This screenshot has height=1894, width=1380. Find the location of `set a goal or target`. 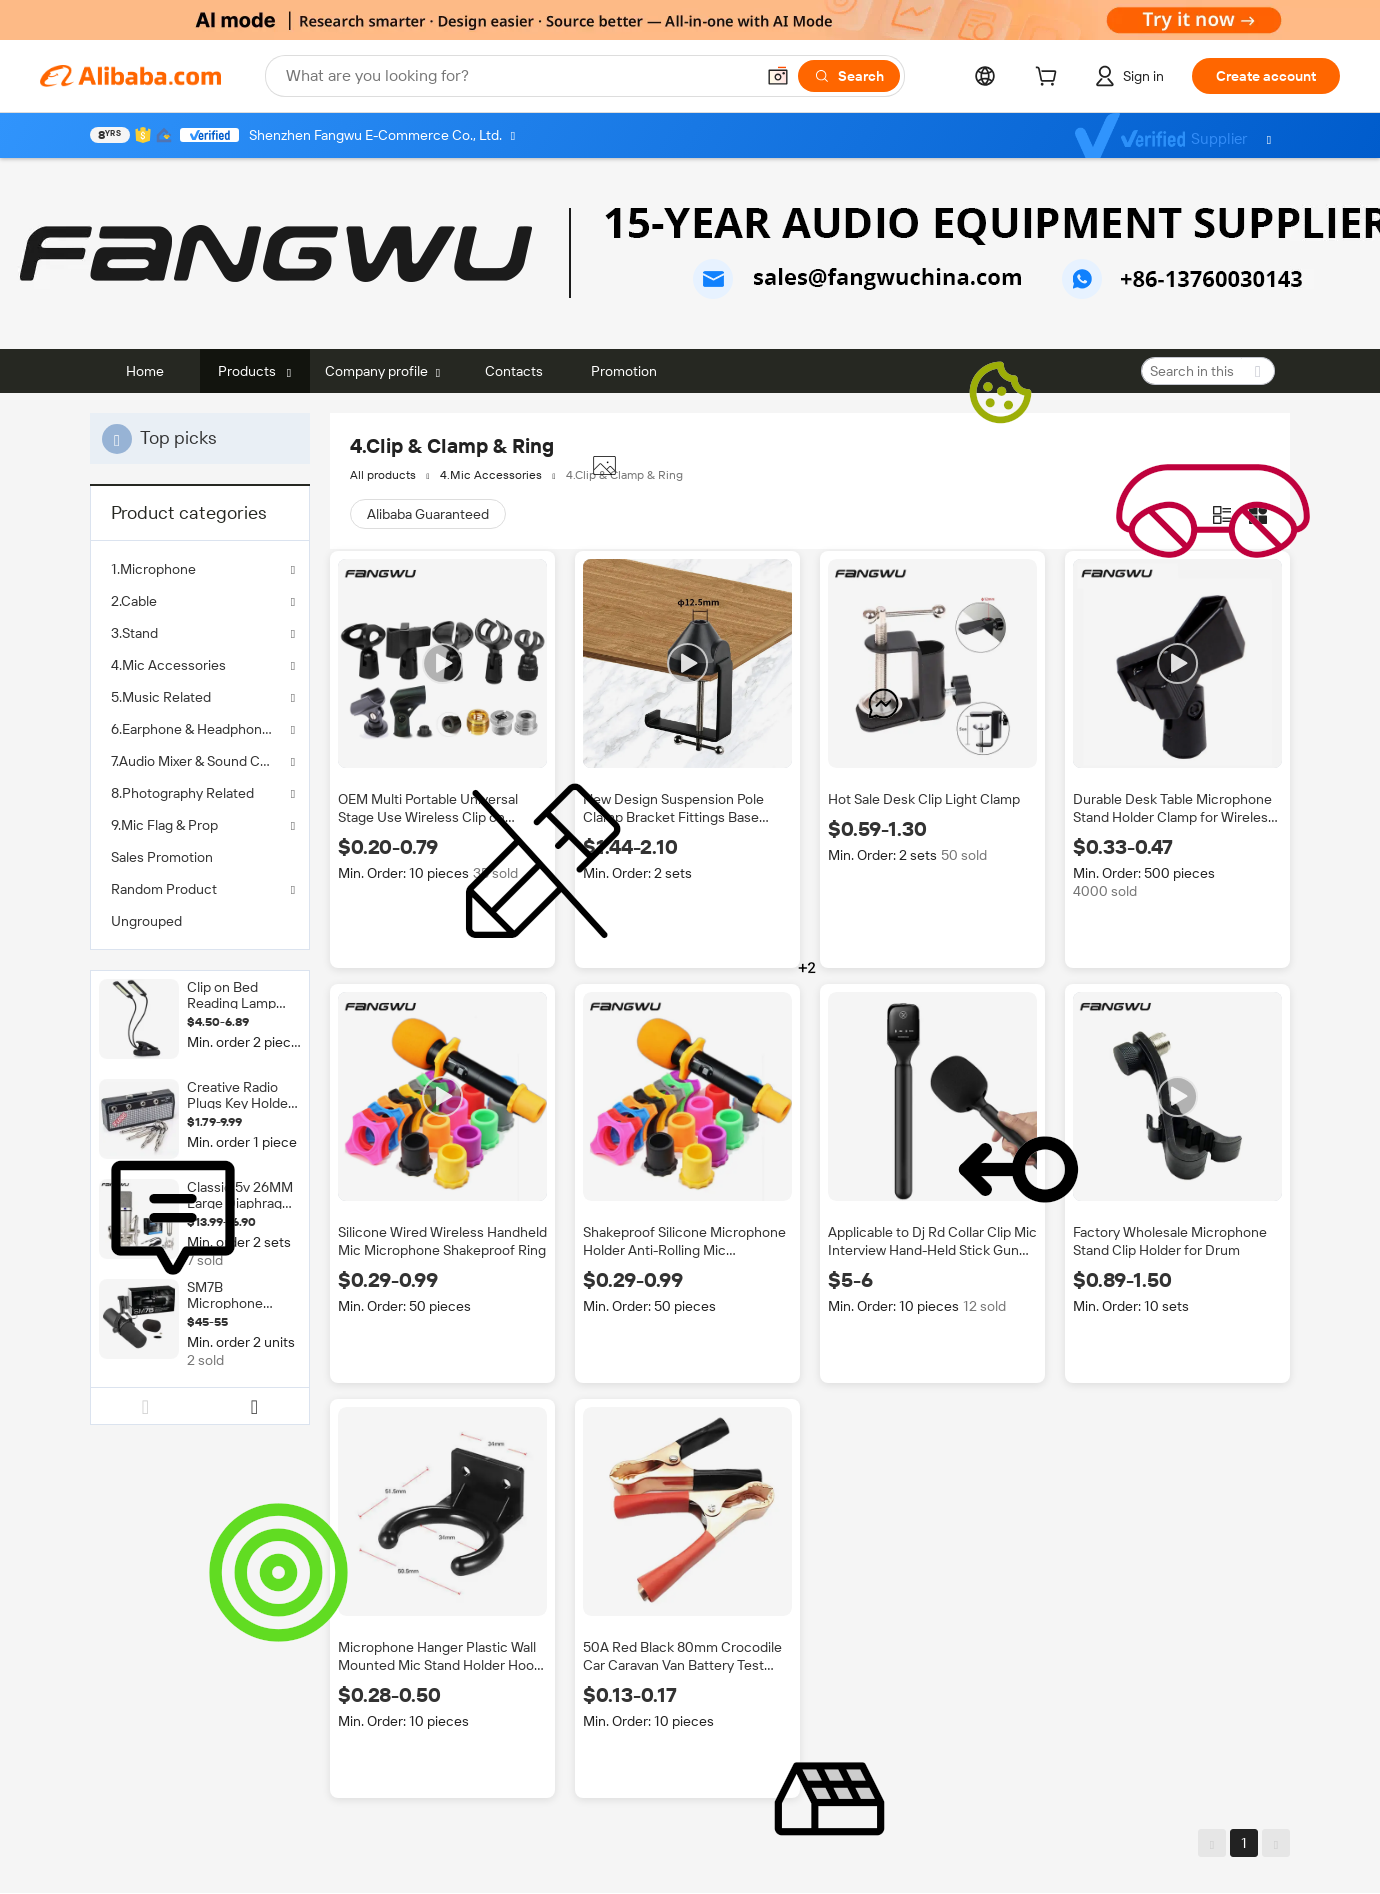

set a goal or target is located at coordinates (278, 1572).